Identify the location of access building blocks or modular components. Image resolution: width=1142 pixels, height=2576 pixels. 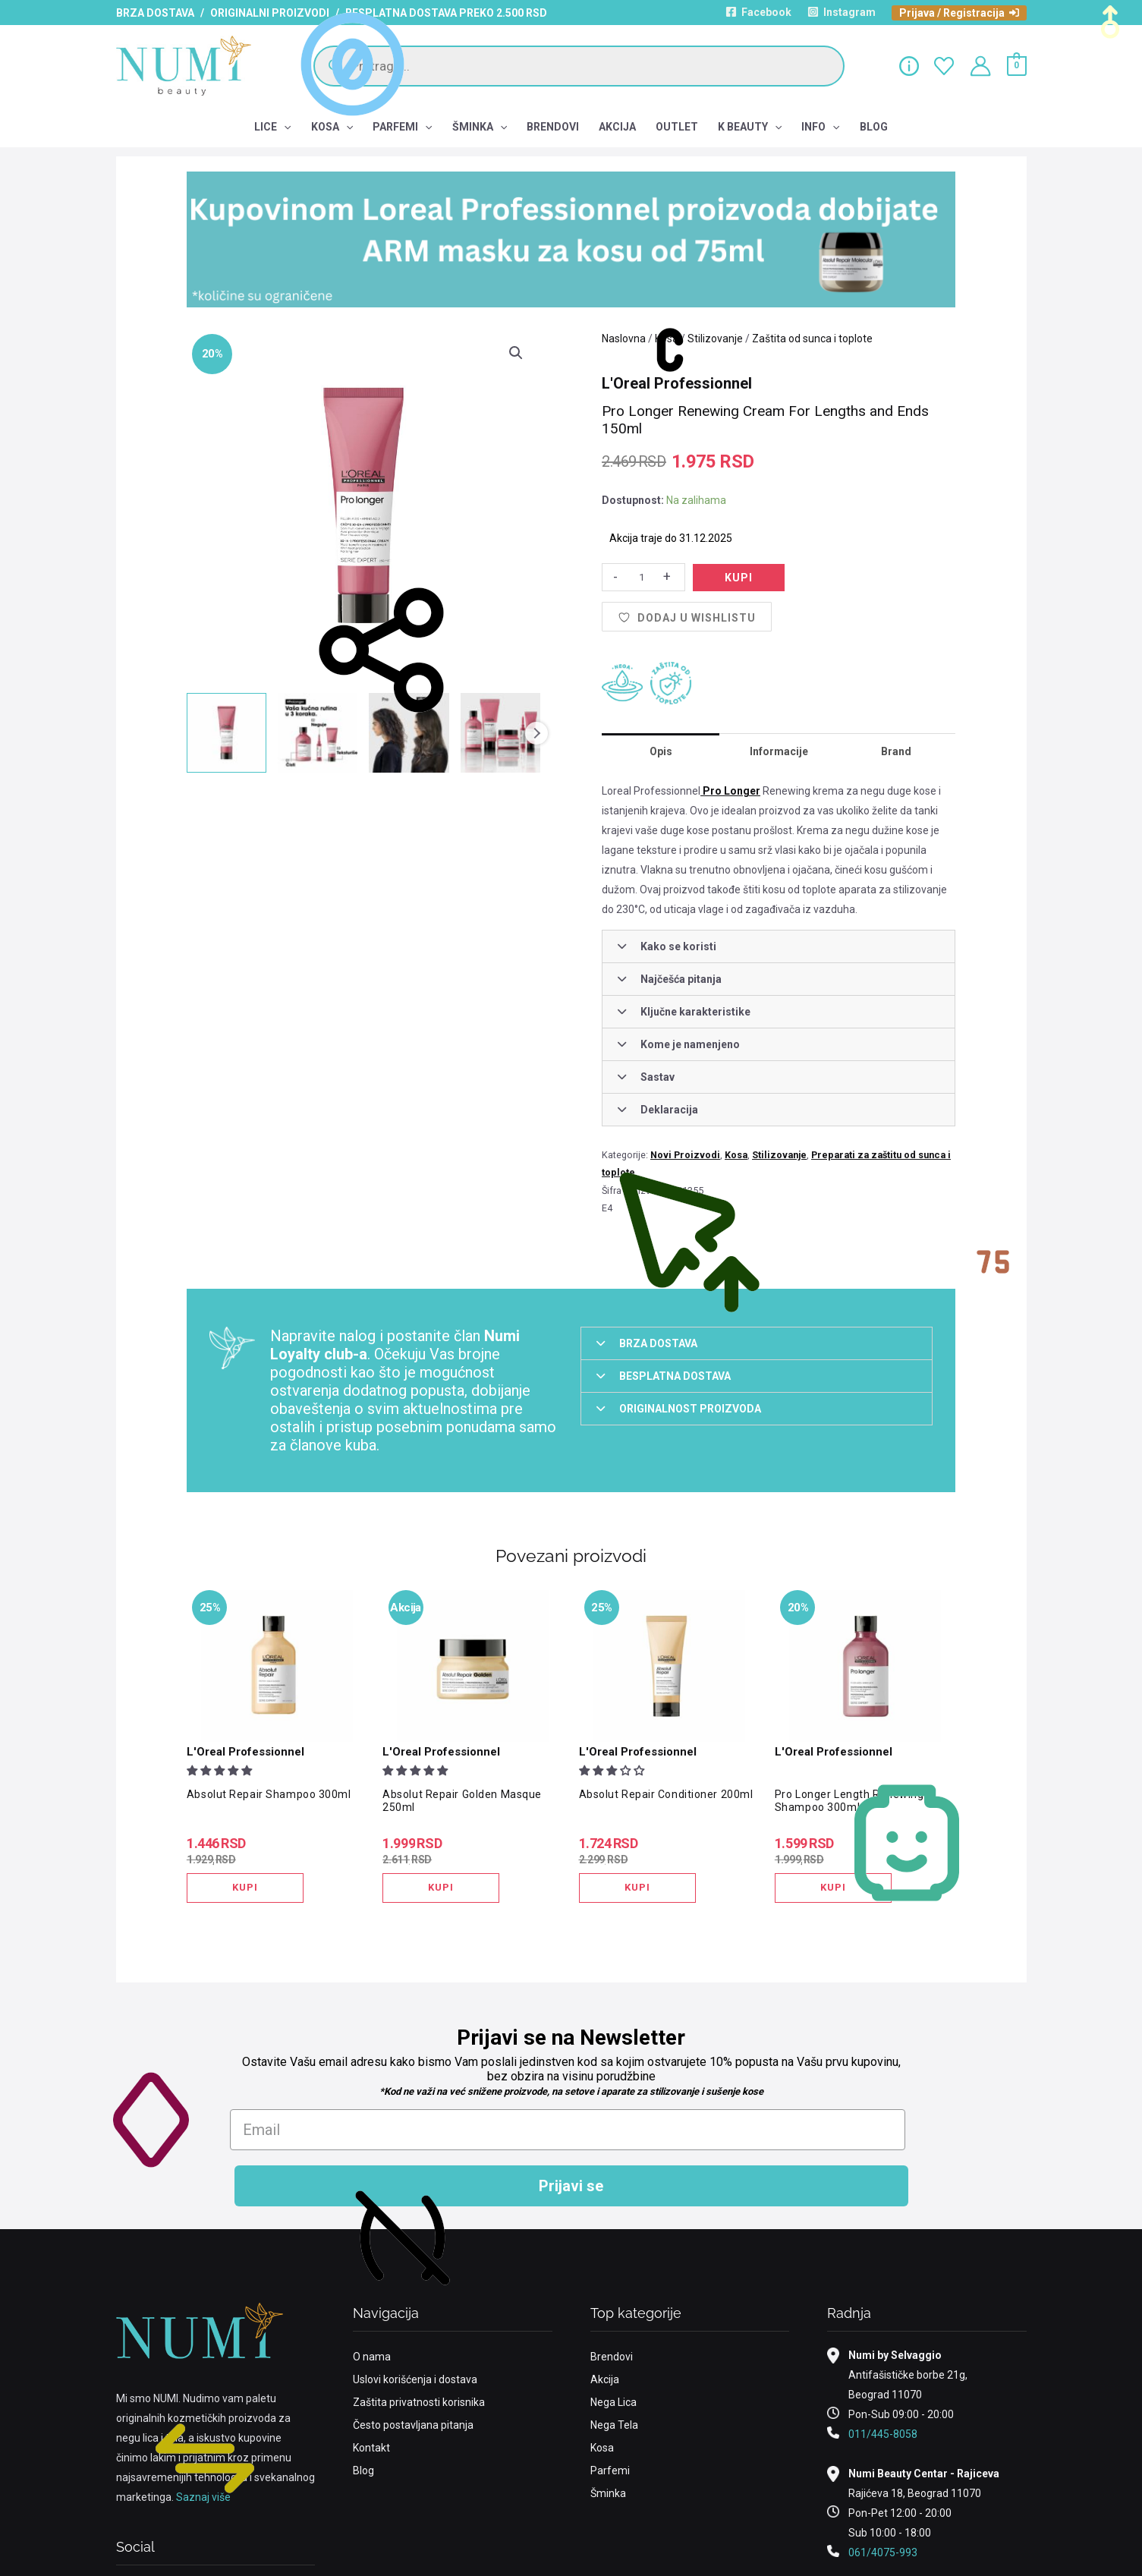
(907, 1843).